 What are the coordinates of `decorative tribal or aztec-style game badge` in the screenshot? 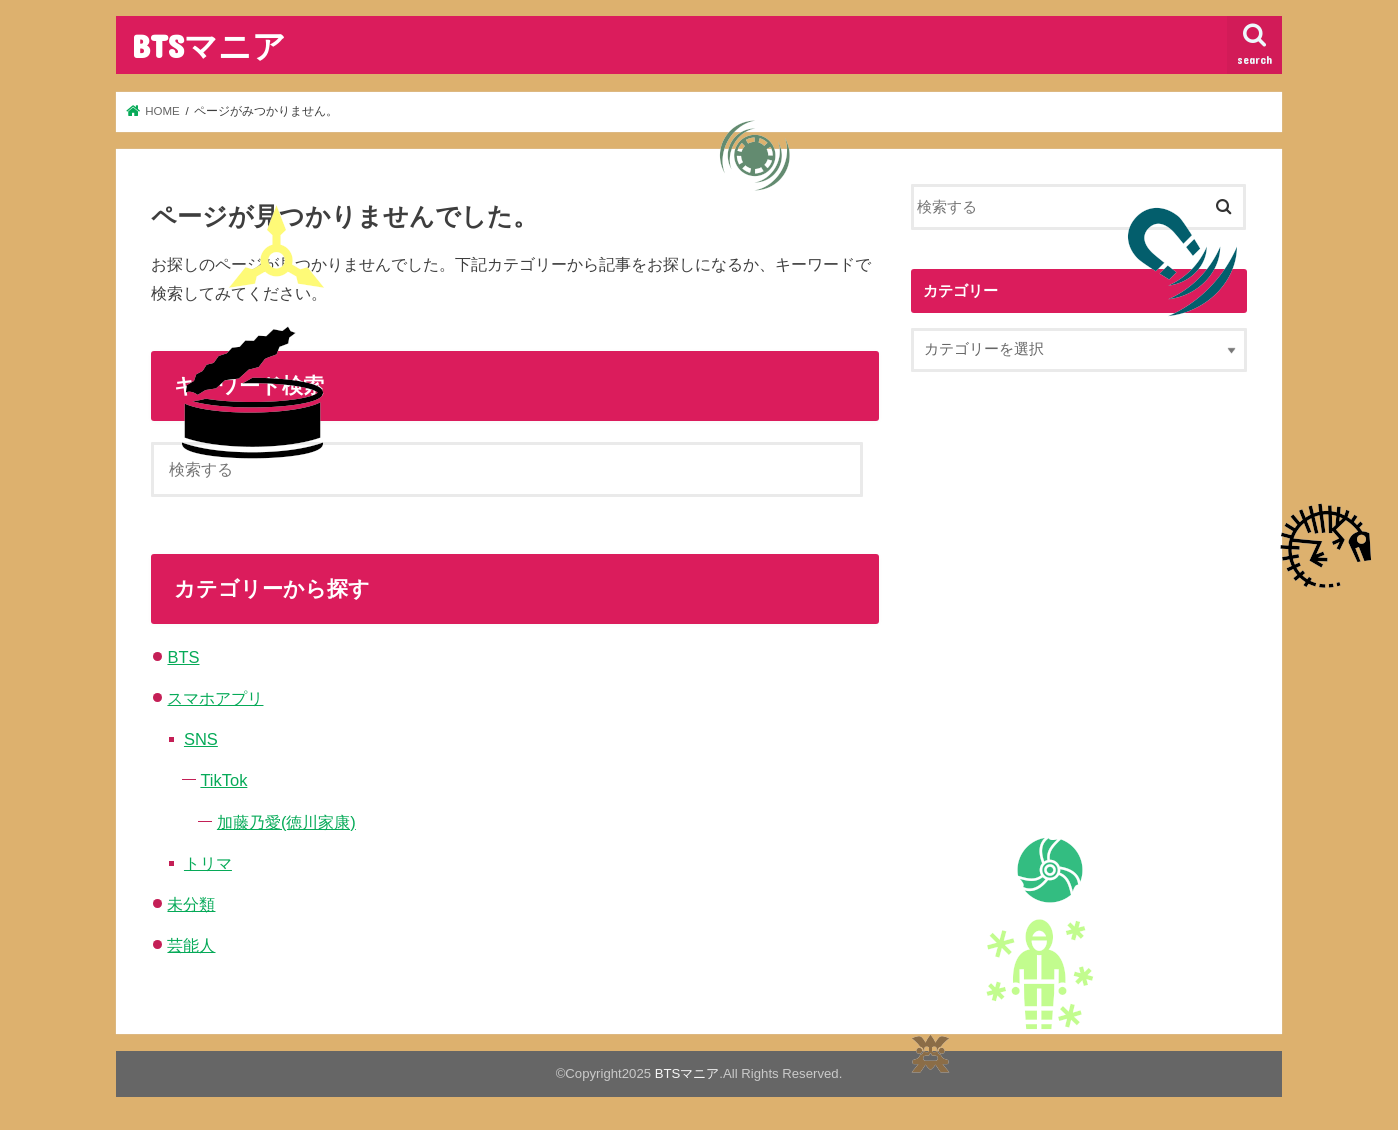 It's located at (930, 1053).